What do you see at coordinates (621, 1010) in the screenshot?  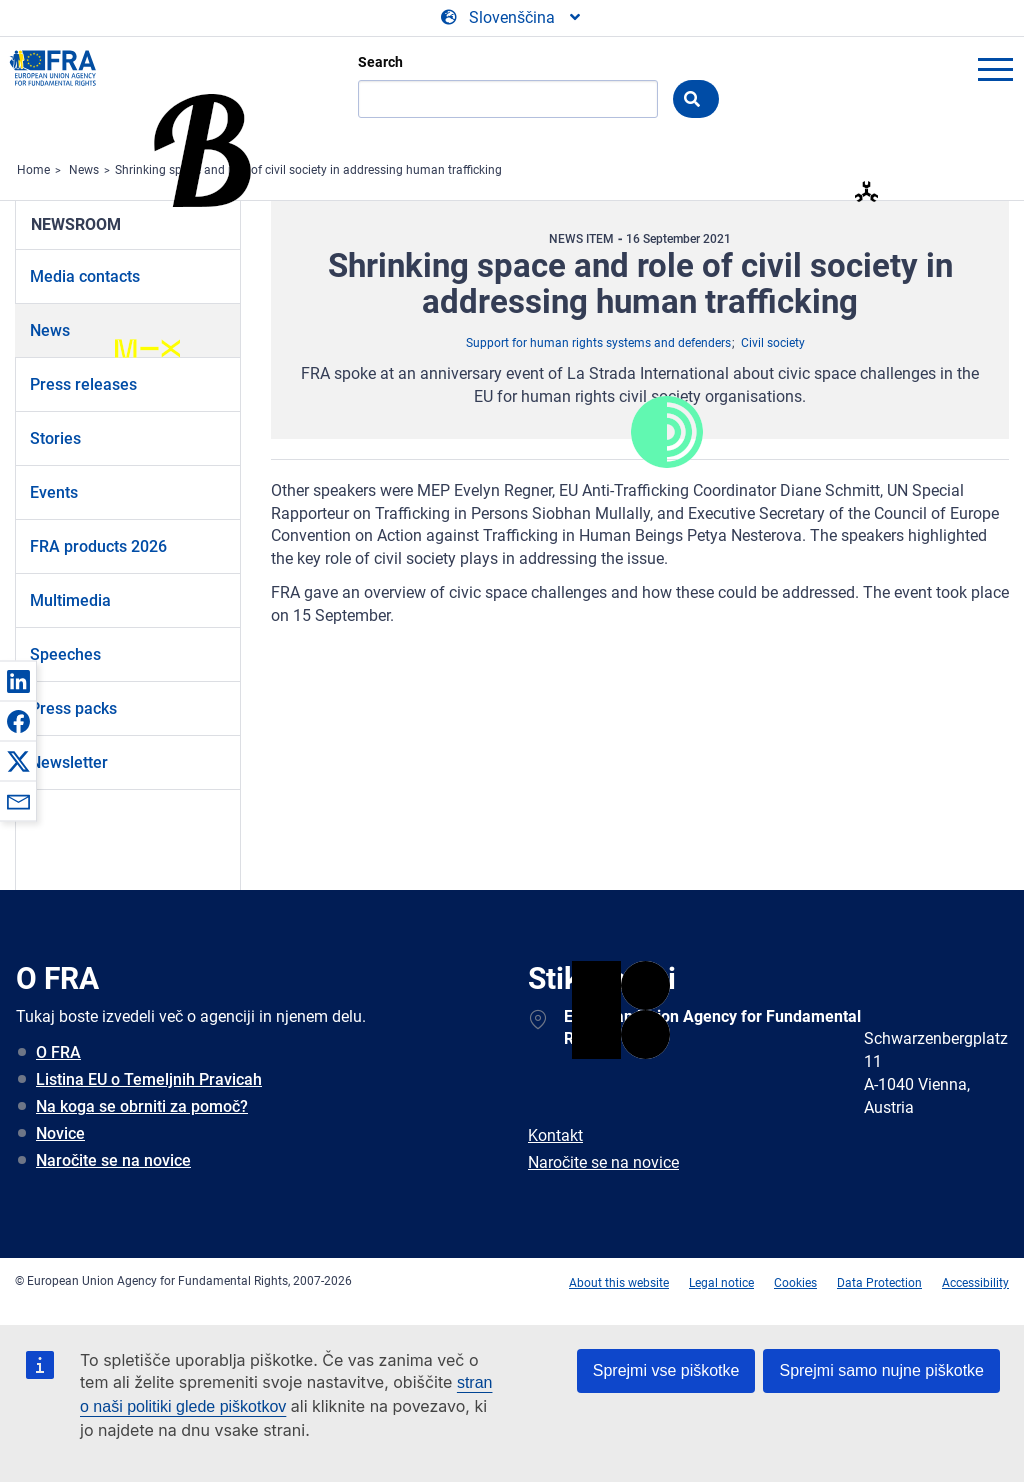 I see `icons8 logo` at bounding box center [621, 1010].